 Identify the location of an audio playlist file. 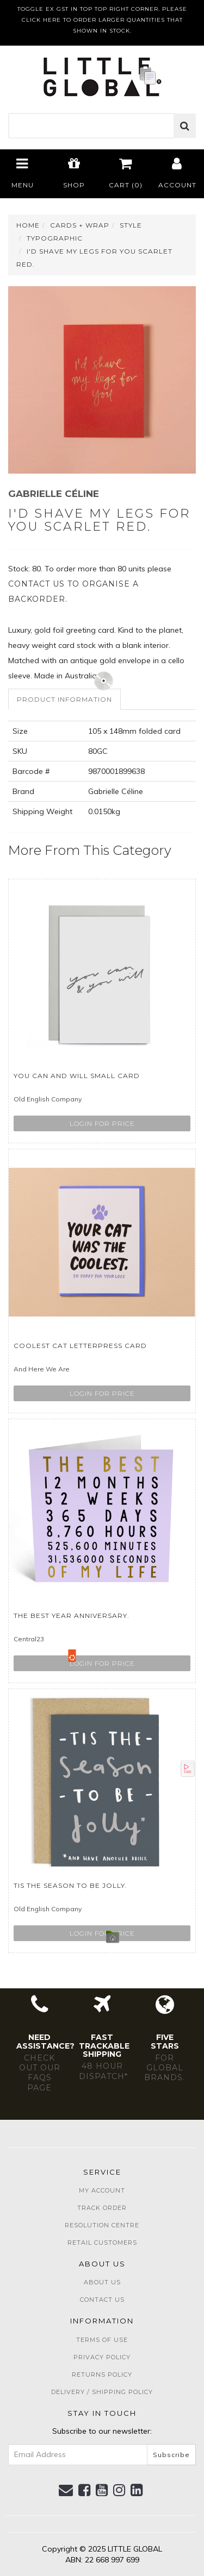
(188, 1768).